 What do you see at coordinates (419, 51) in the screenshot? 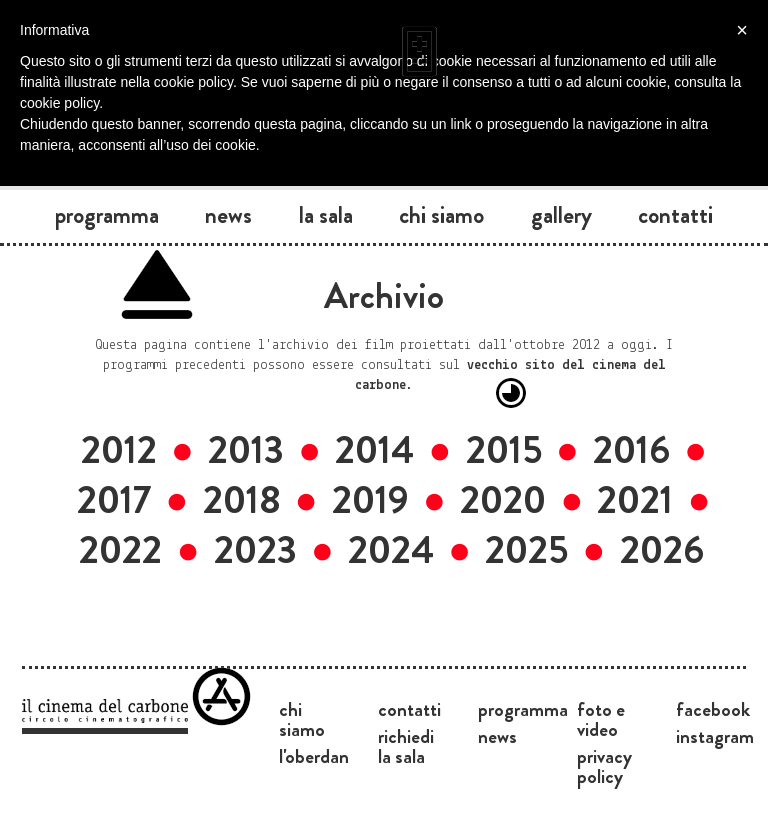
I see `access remote control settings` at bounding box center [419, 51].